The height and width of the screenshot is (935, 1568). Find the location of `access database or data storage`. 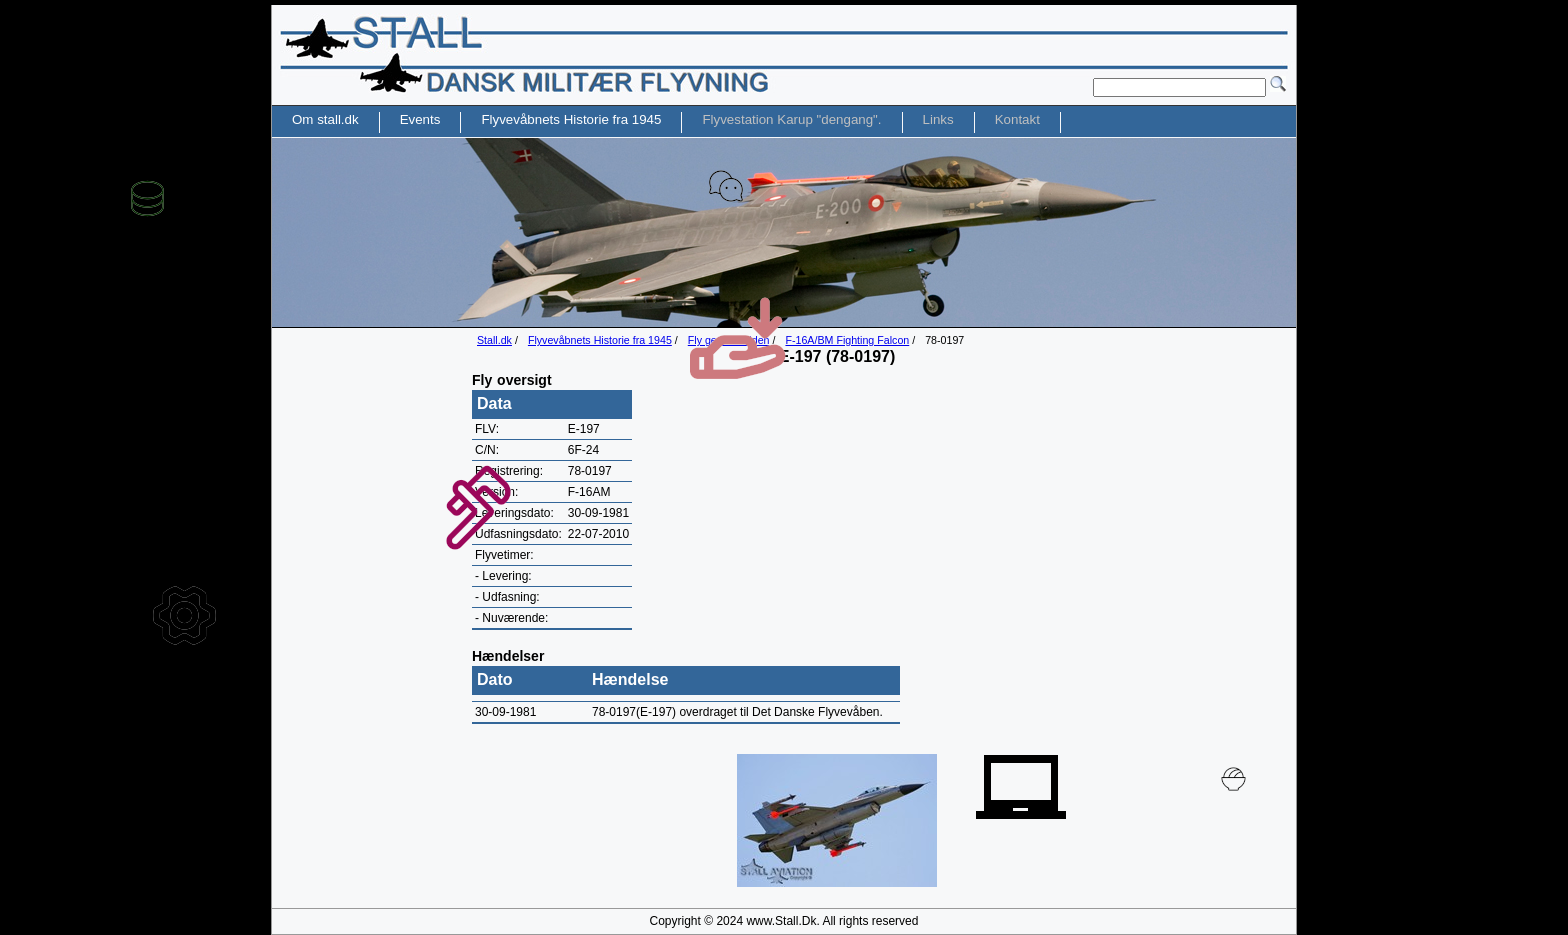

access database or data storage is located at coordinates (147, 198).